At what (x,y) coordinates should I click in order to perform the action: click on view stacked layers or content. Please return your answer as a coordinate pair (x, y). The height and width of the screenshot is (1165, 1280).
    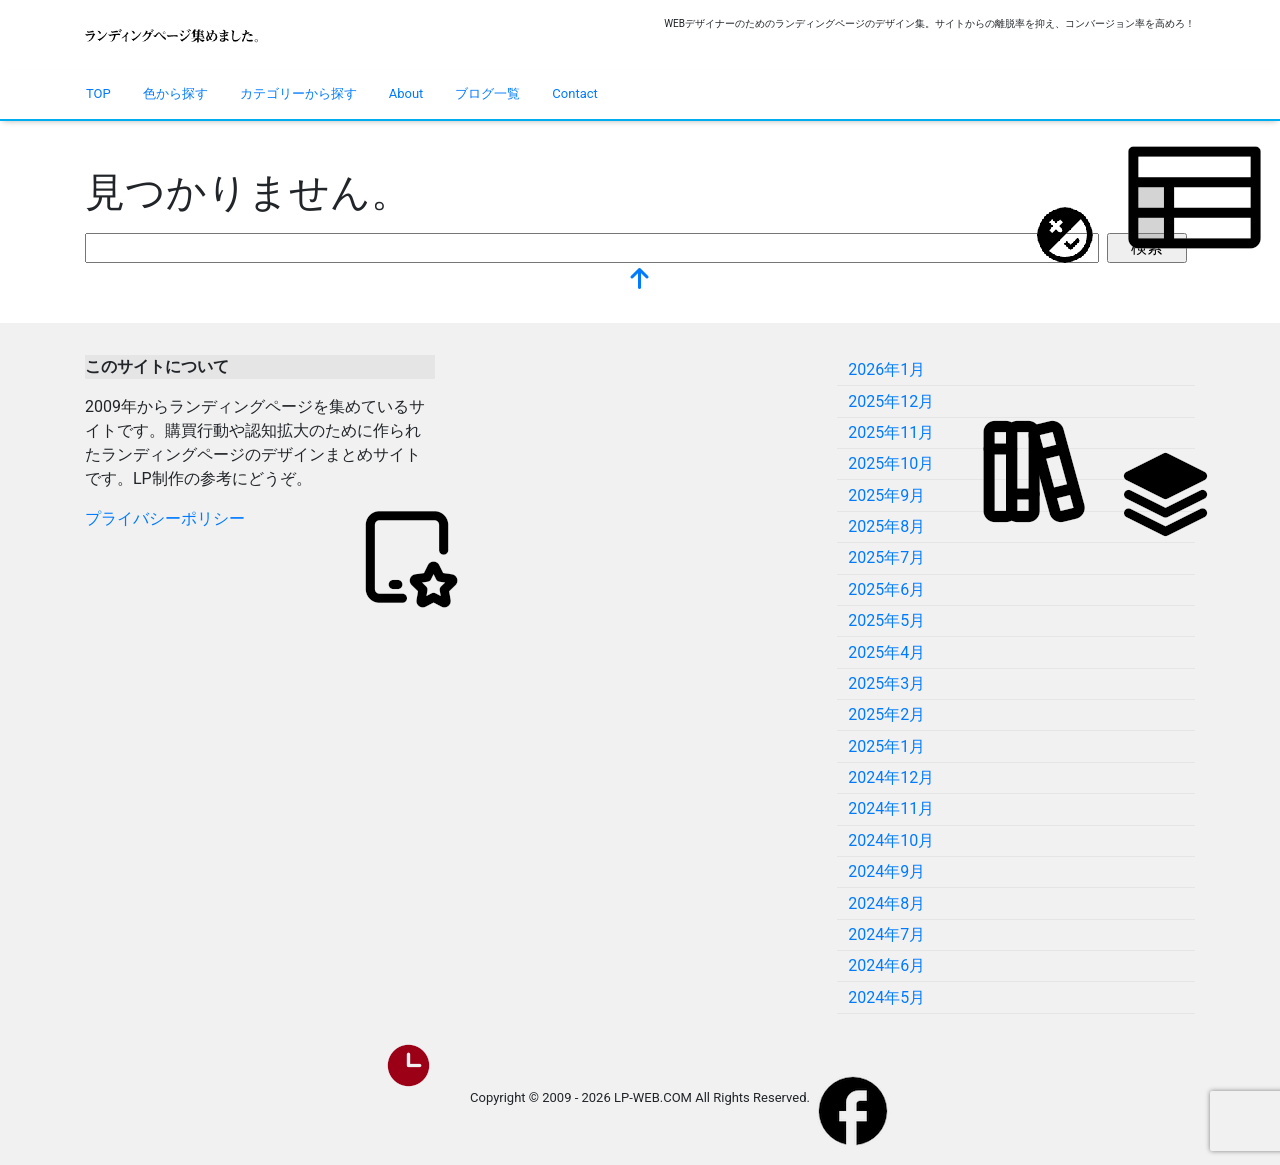
    Looking at the image, I should click on (1165, 494).